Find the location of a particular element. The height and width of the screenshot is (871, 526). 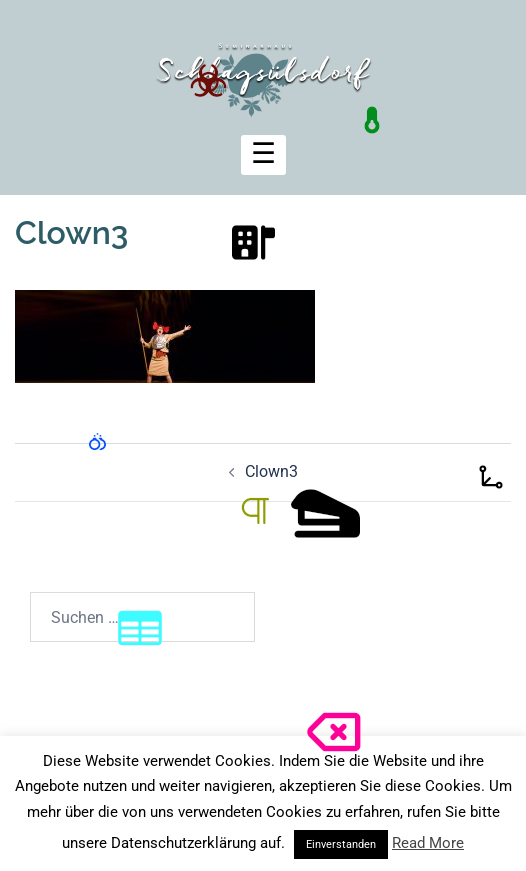

delete the previous character is located at coordinates (333, 732).